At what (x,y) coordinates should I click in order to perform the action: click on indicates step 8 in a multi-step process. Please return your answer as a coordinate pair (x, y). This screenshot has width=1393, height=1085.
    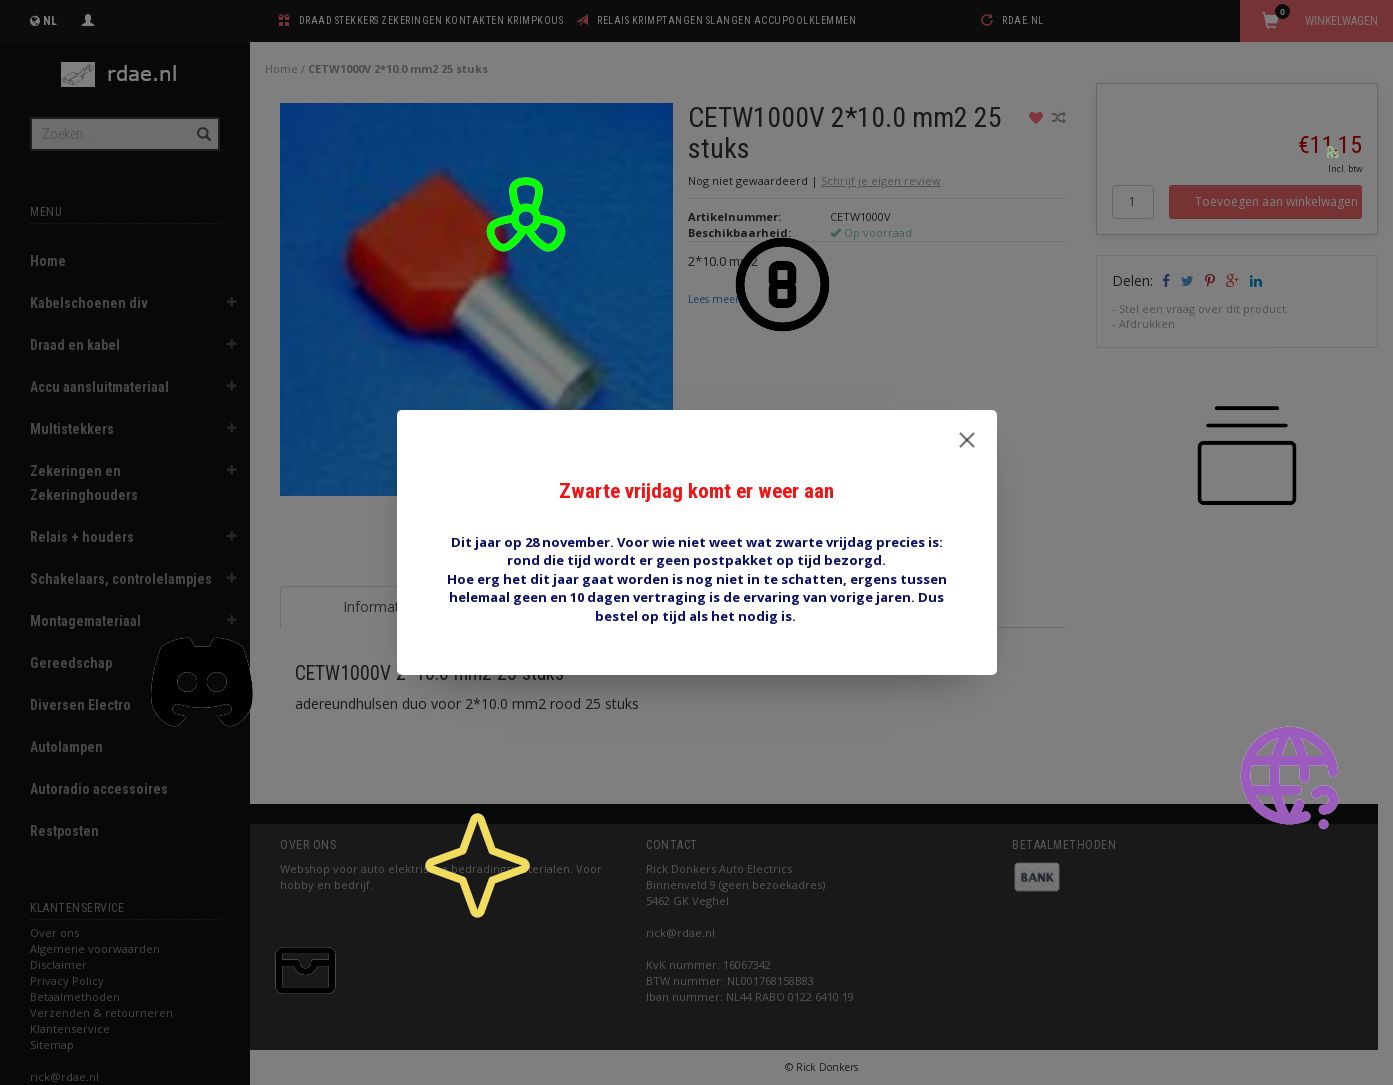
    Looking at the image, I should click on (782, 284).